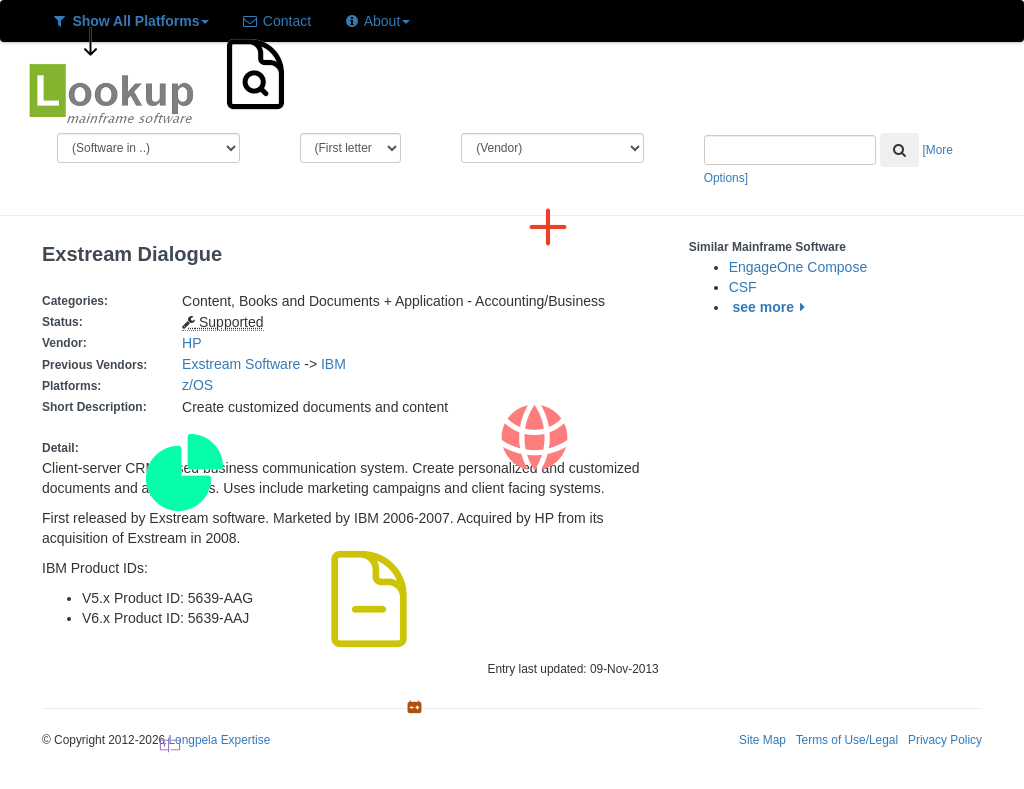  Describe the element at coordinates (170, 745) in the screenshot. I see `enter or edit text in a text field` at that location.